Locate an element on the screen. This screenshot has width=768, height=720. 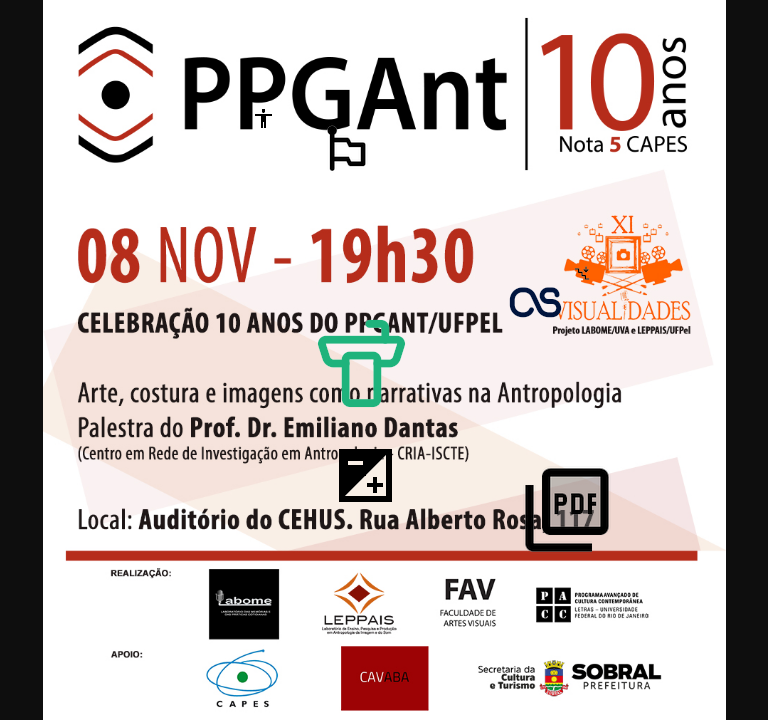
navigate to a lower floor is located at coordinates (582, 273).